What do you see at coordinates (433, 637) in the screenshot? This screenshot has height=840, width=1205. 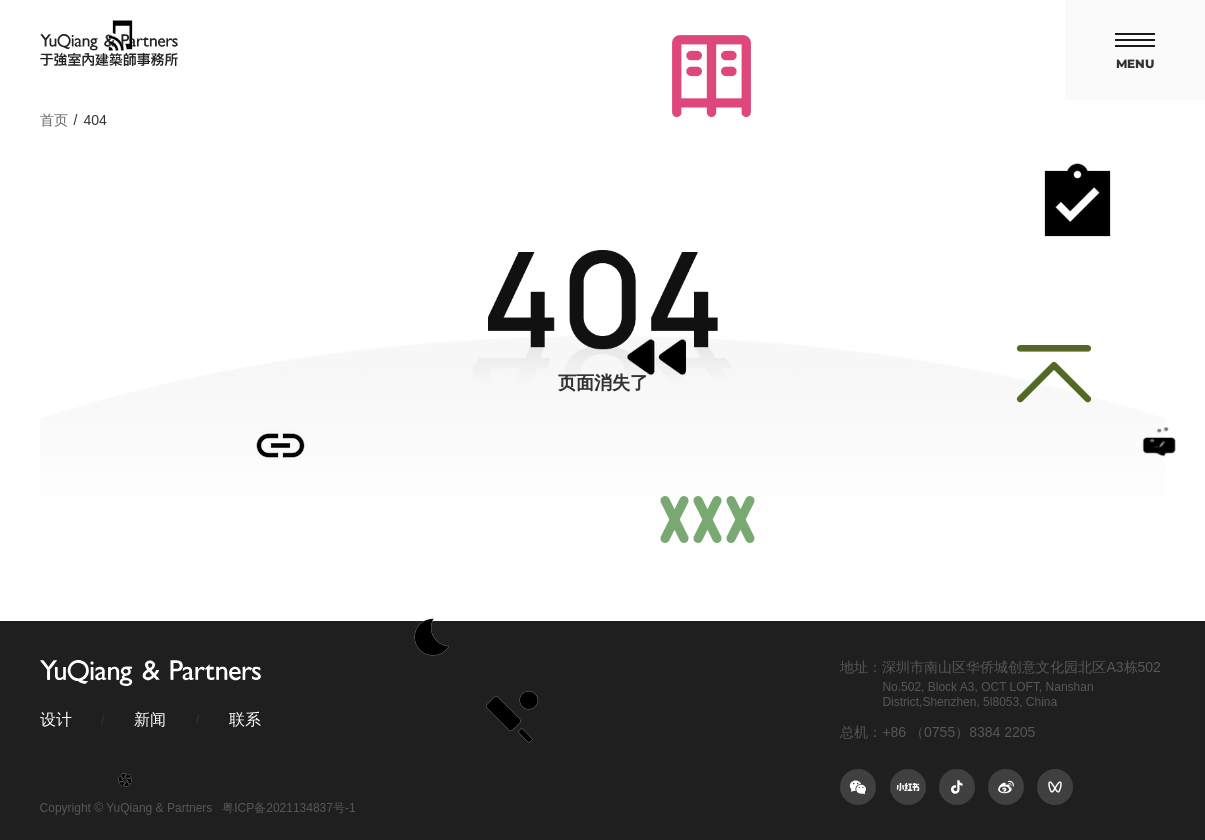 I see `enable bedtime or sleep mode` at bounding box center [433, 637].